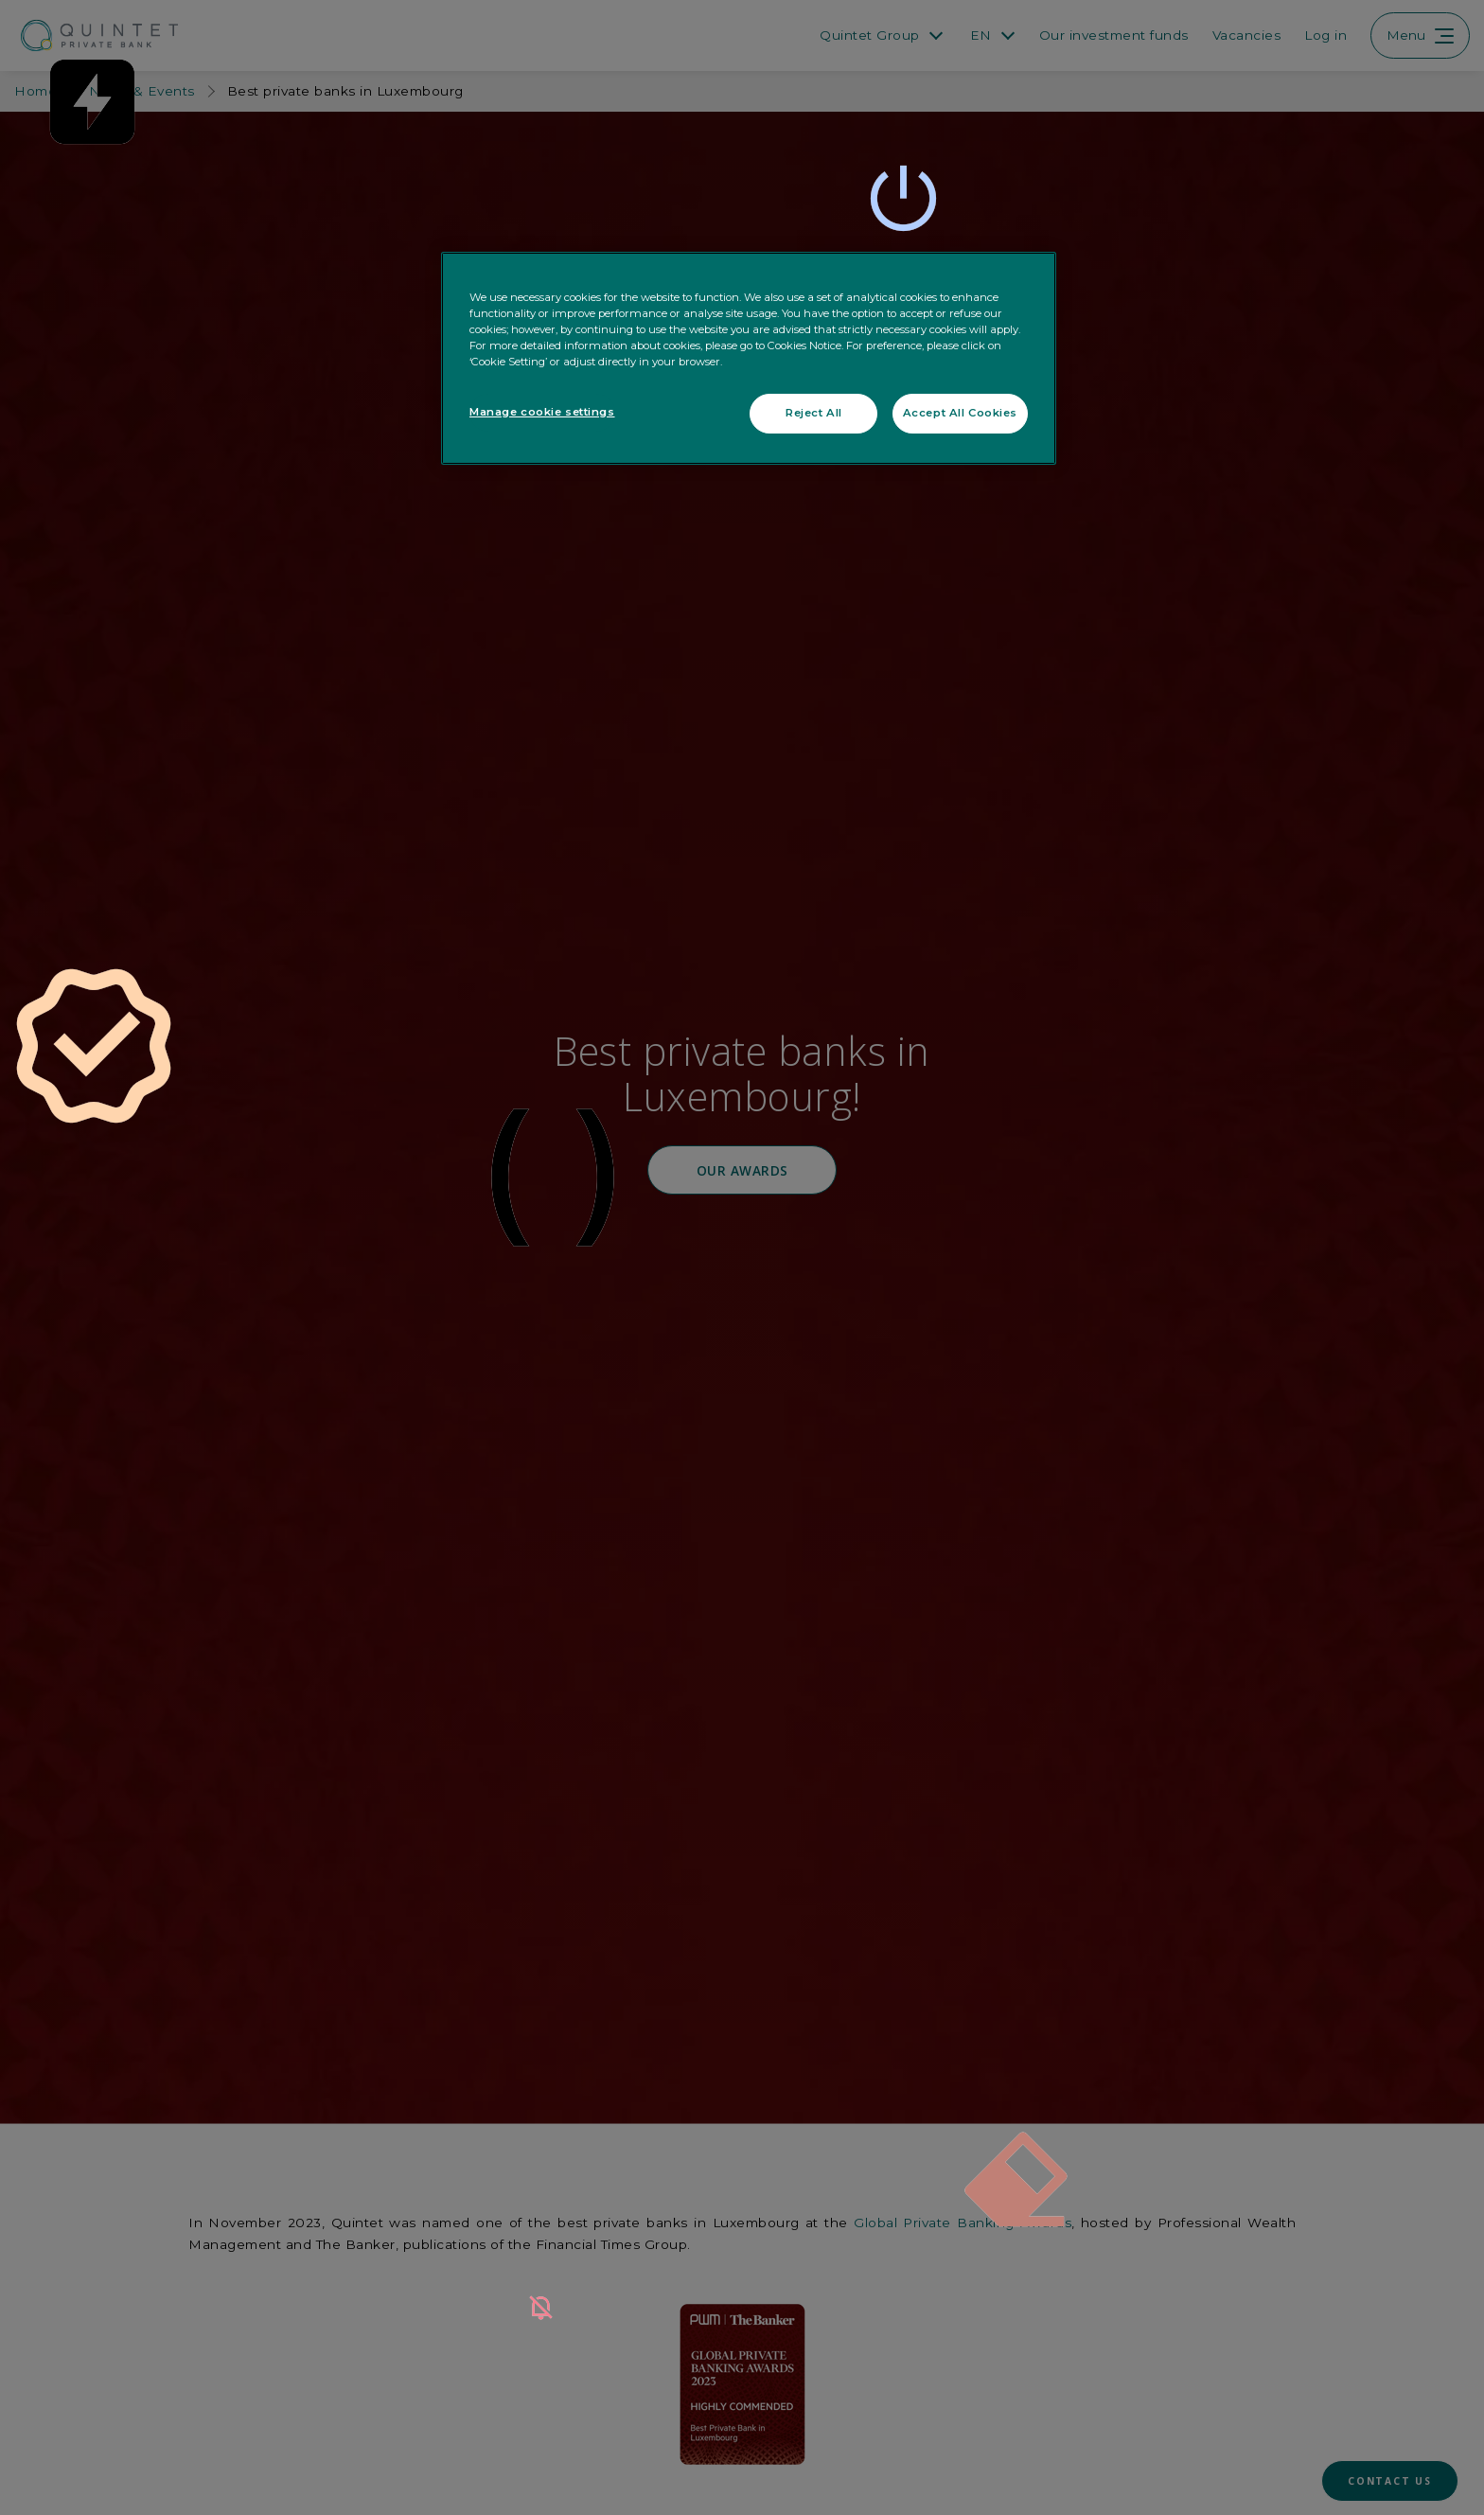 Image resolution: width=1484 pixels, height=2515 pixels. Describe the element at coordinates (553, 1178) in the screenshot. I see `insert parentheses in code editor` at that location.